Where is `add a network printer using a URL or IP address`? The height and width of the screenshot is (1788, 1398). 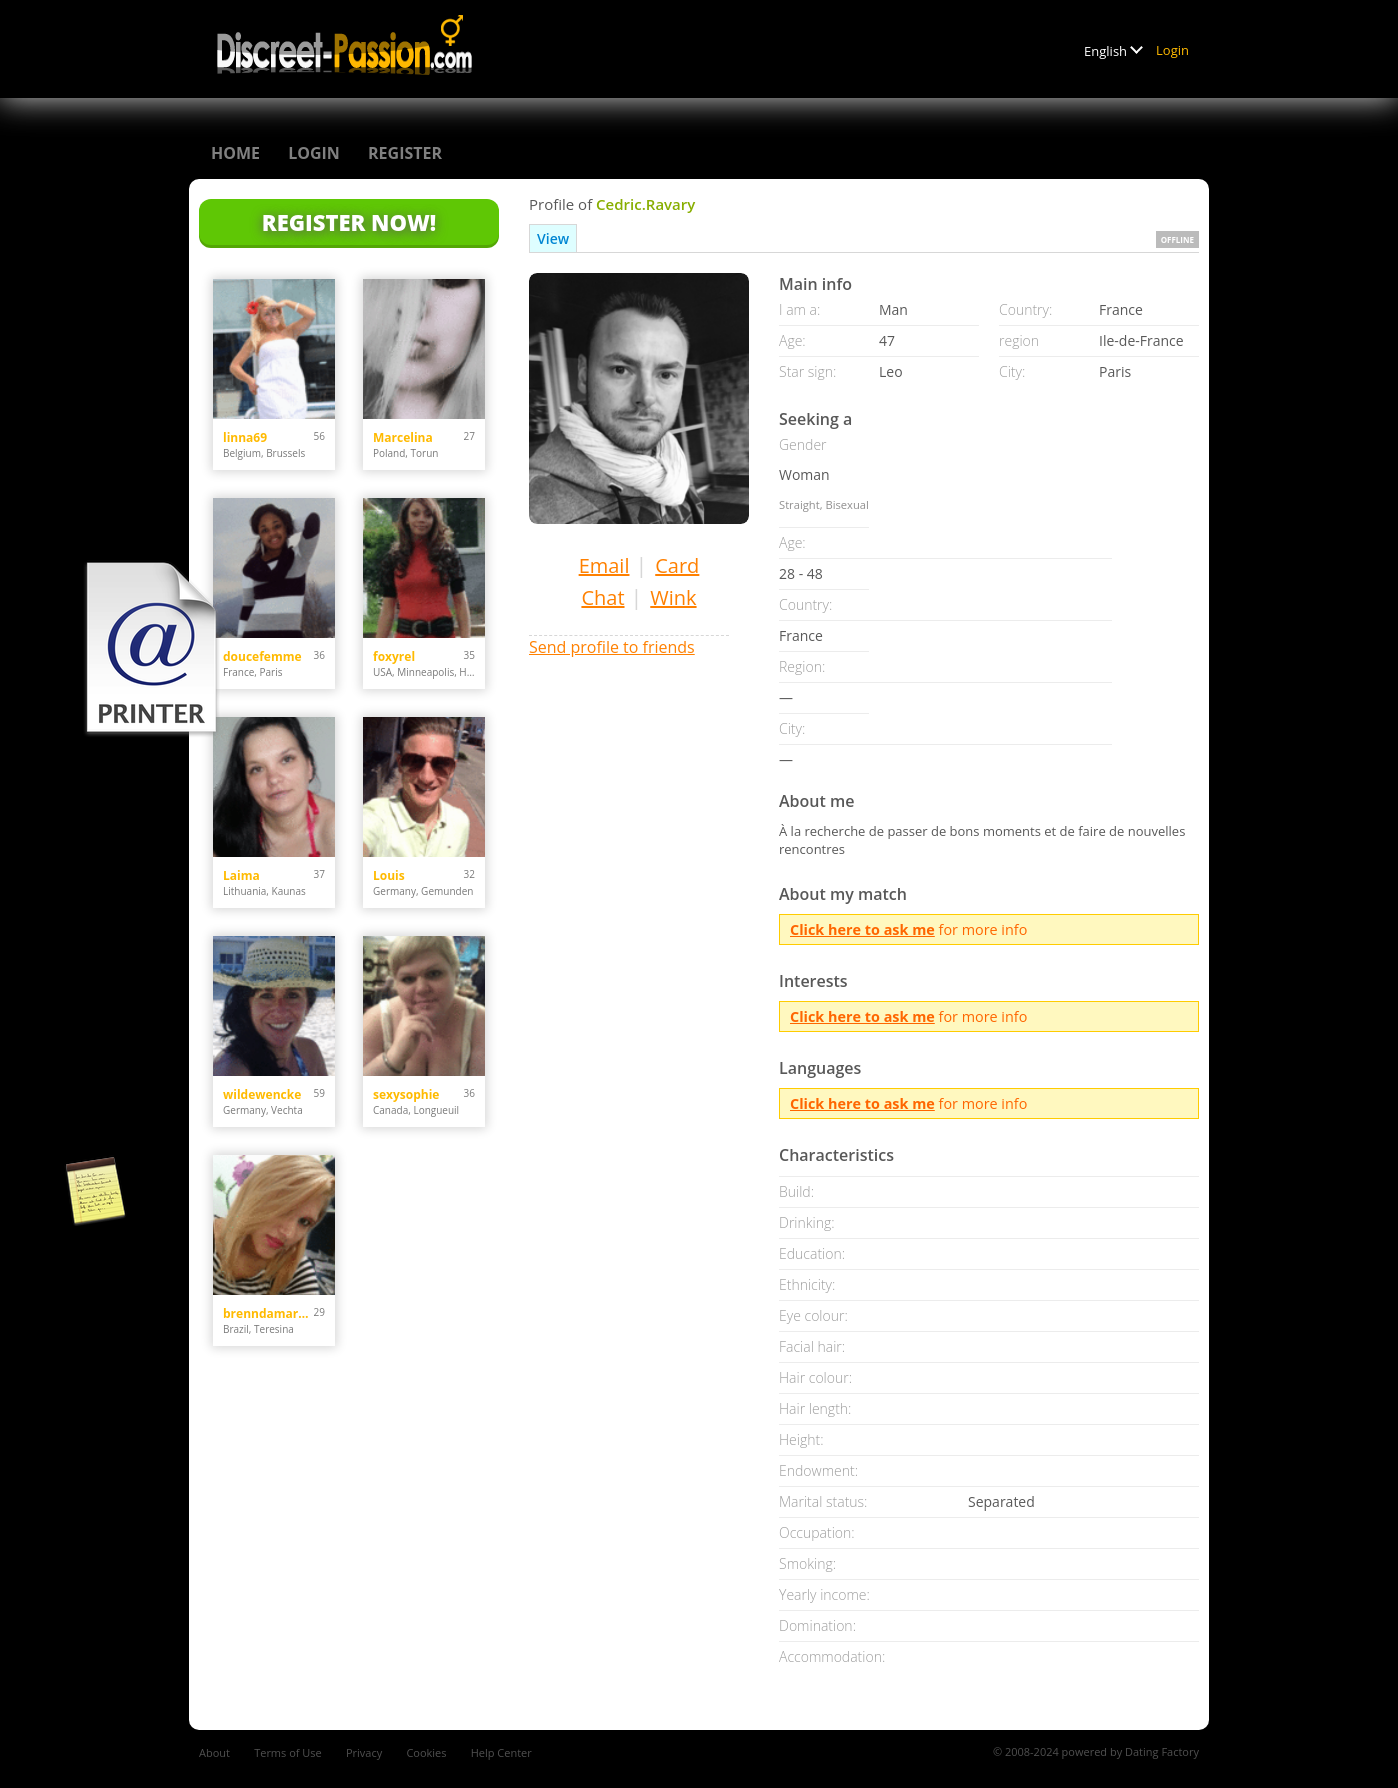
add a network printer using a URL or IP address is located at coordinates (151, 651).